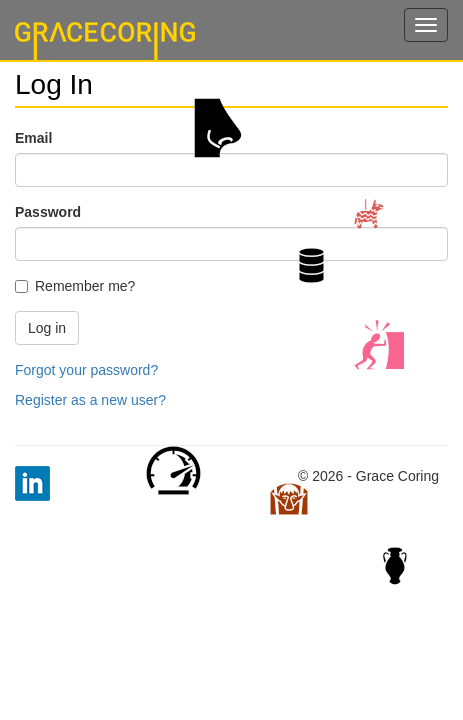  I want to click on party or celebration theme indicator, so click(369, 214).